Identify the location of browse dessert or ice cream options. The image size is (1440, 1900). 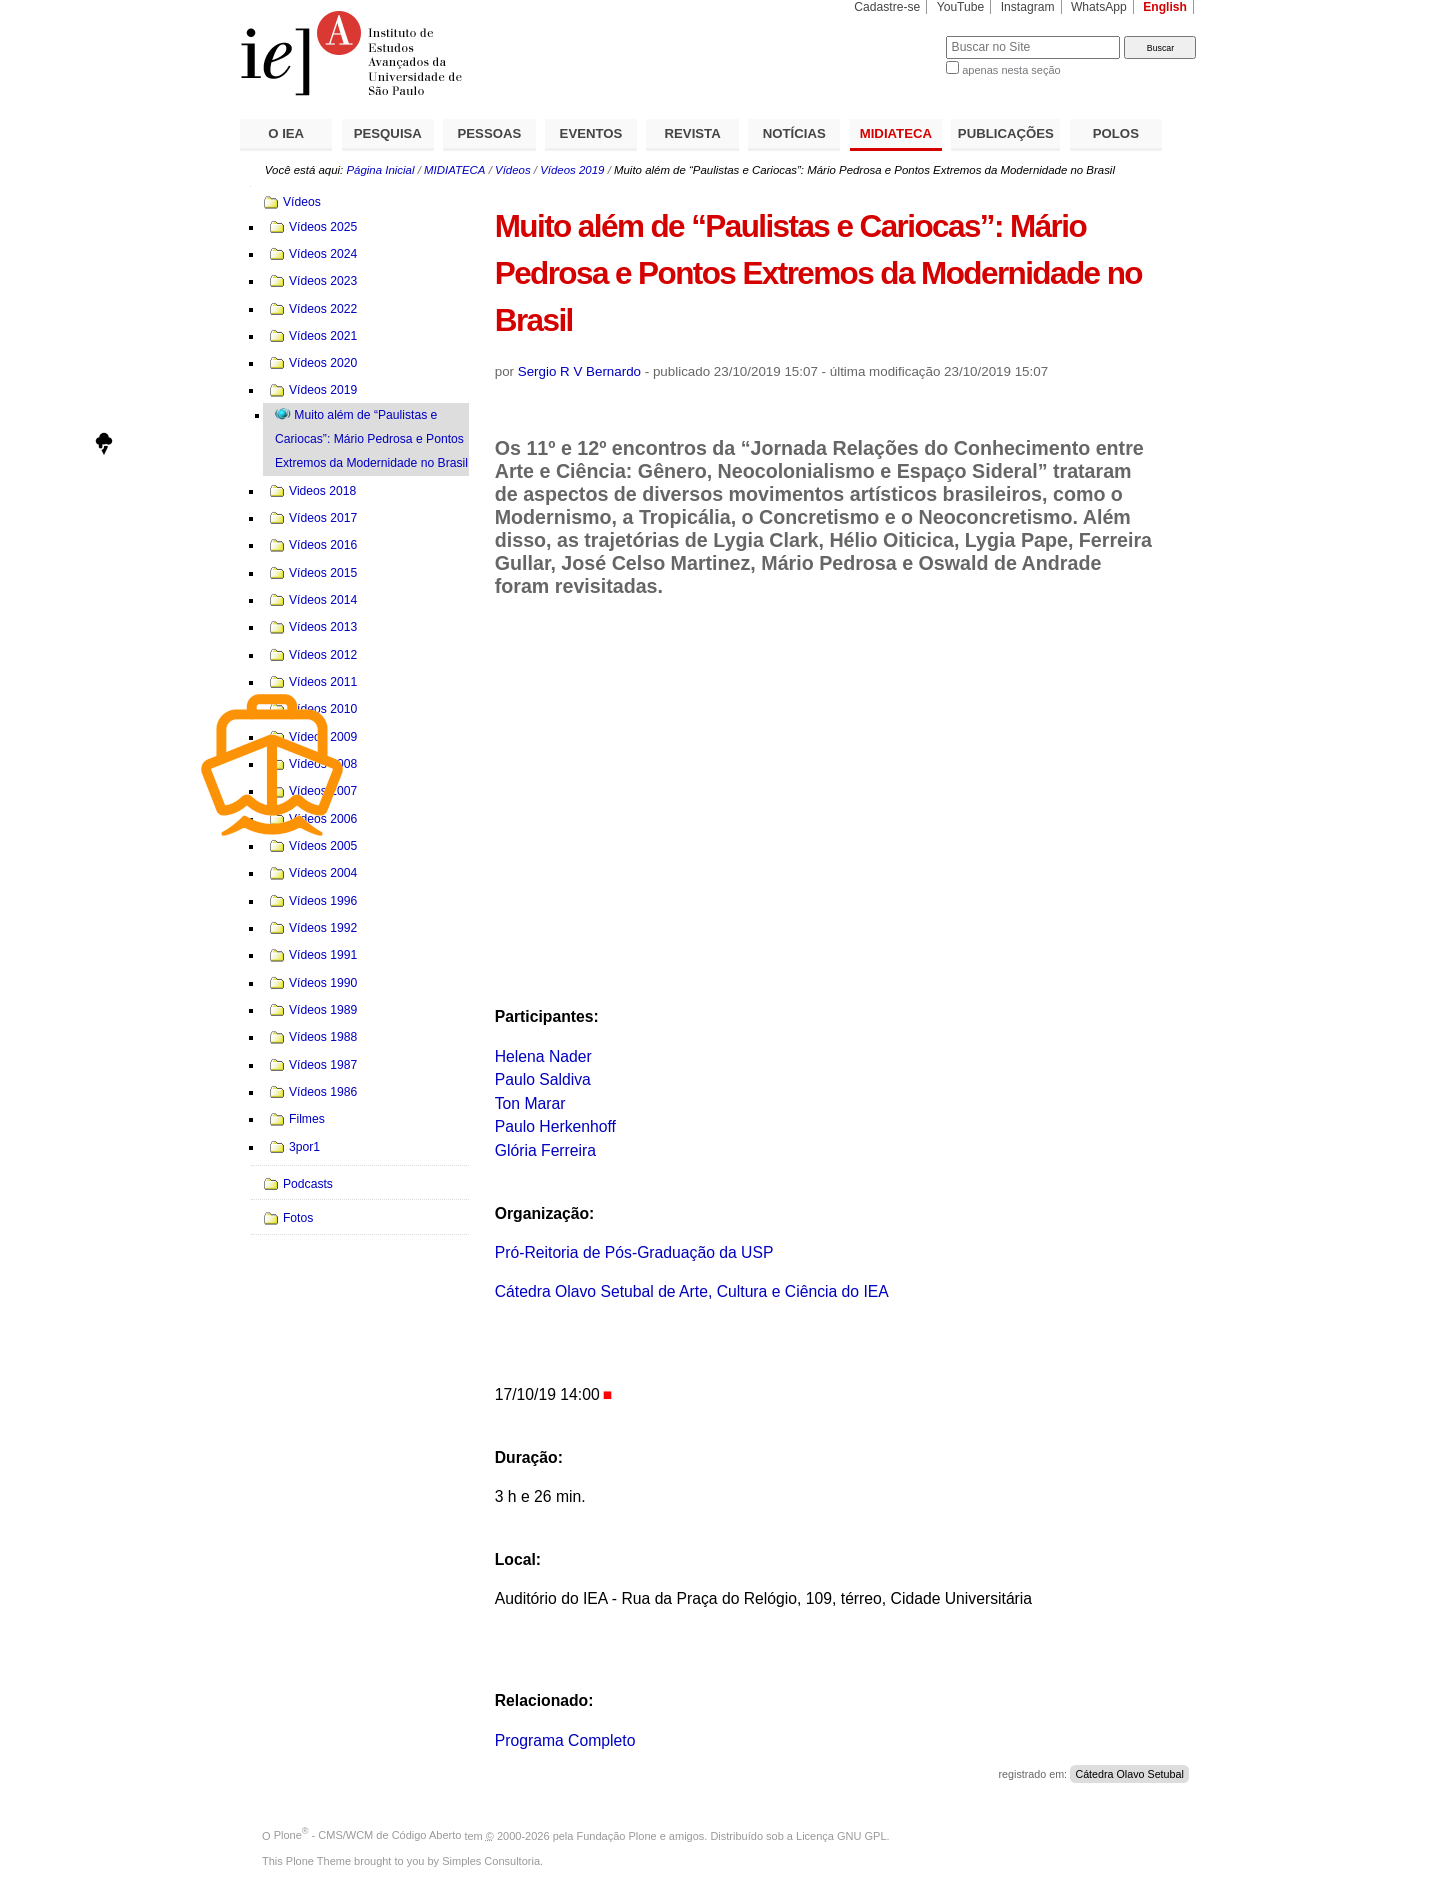
(104, 444).